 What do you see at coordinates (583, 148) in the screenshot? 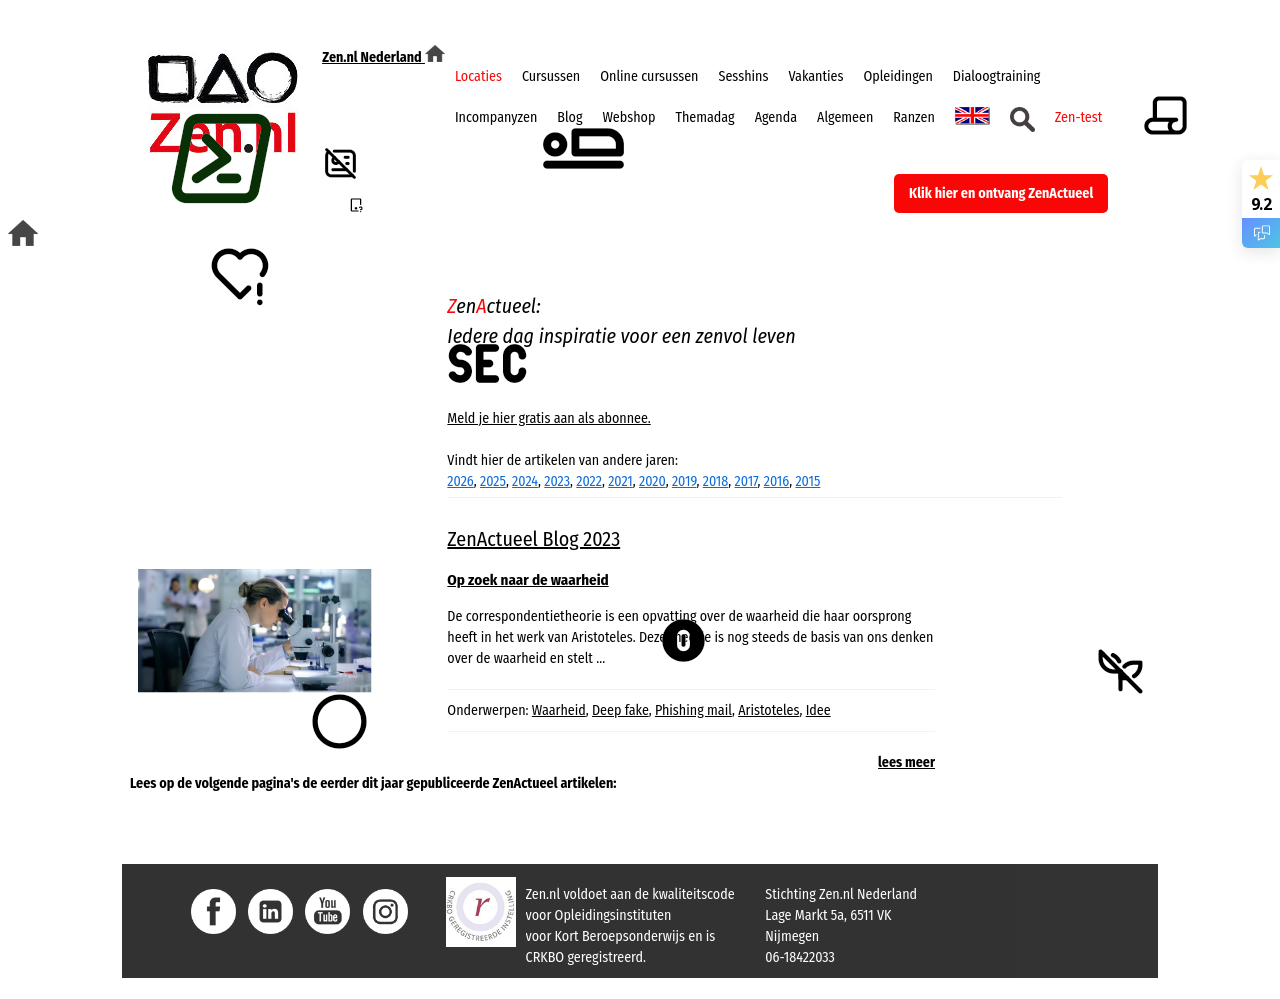
I see `view hotel or accommodation options` at bounding box center [583, 148].